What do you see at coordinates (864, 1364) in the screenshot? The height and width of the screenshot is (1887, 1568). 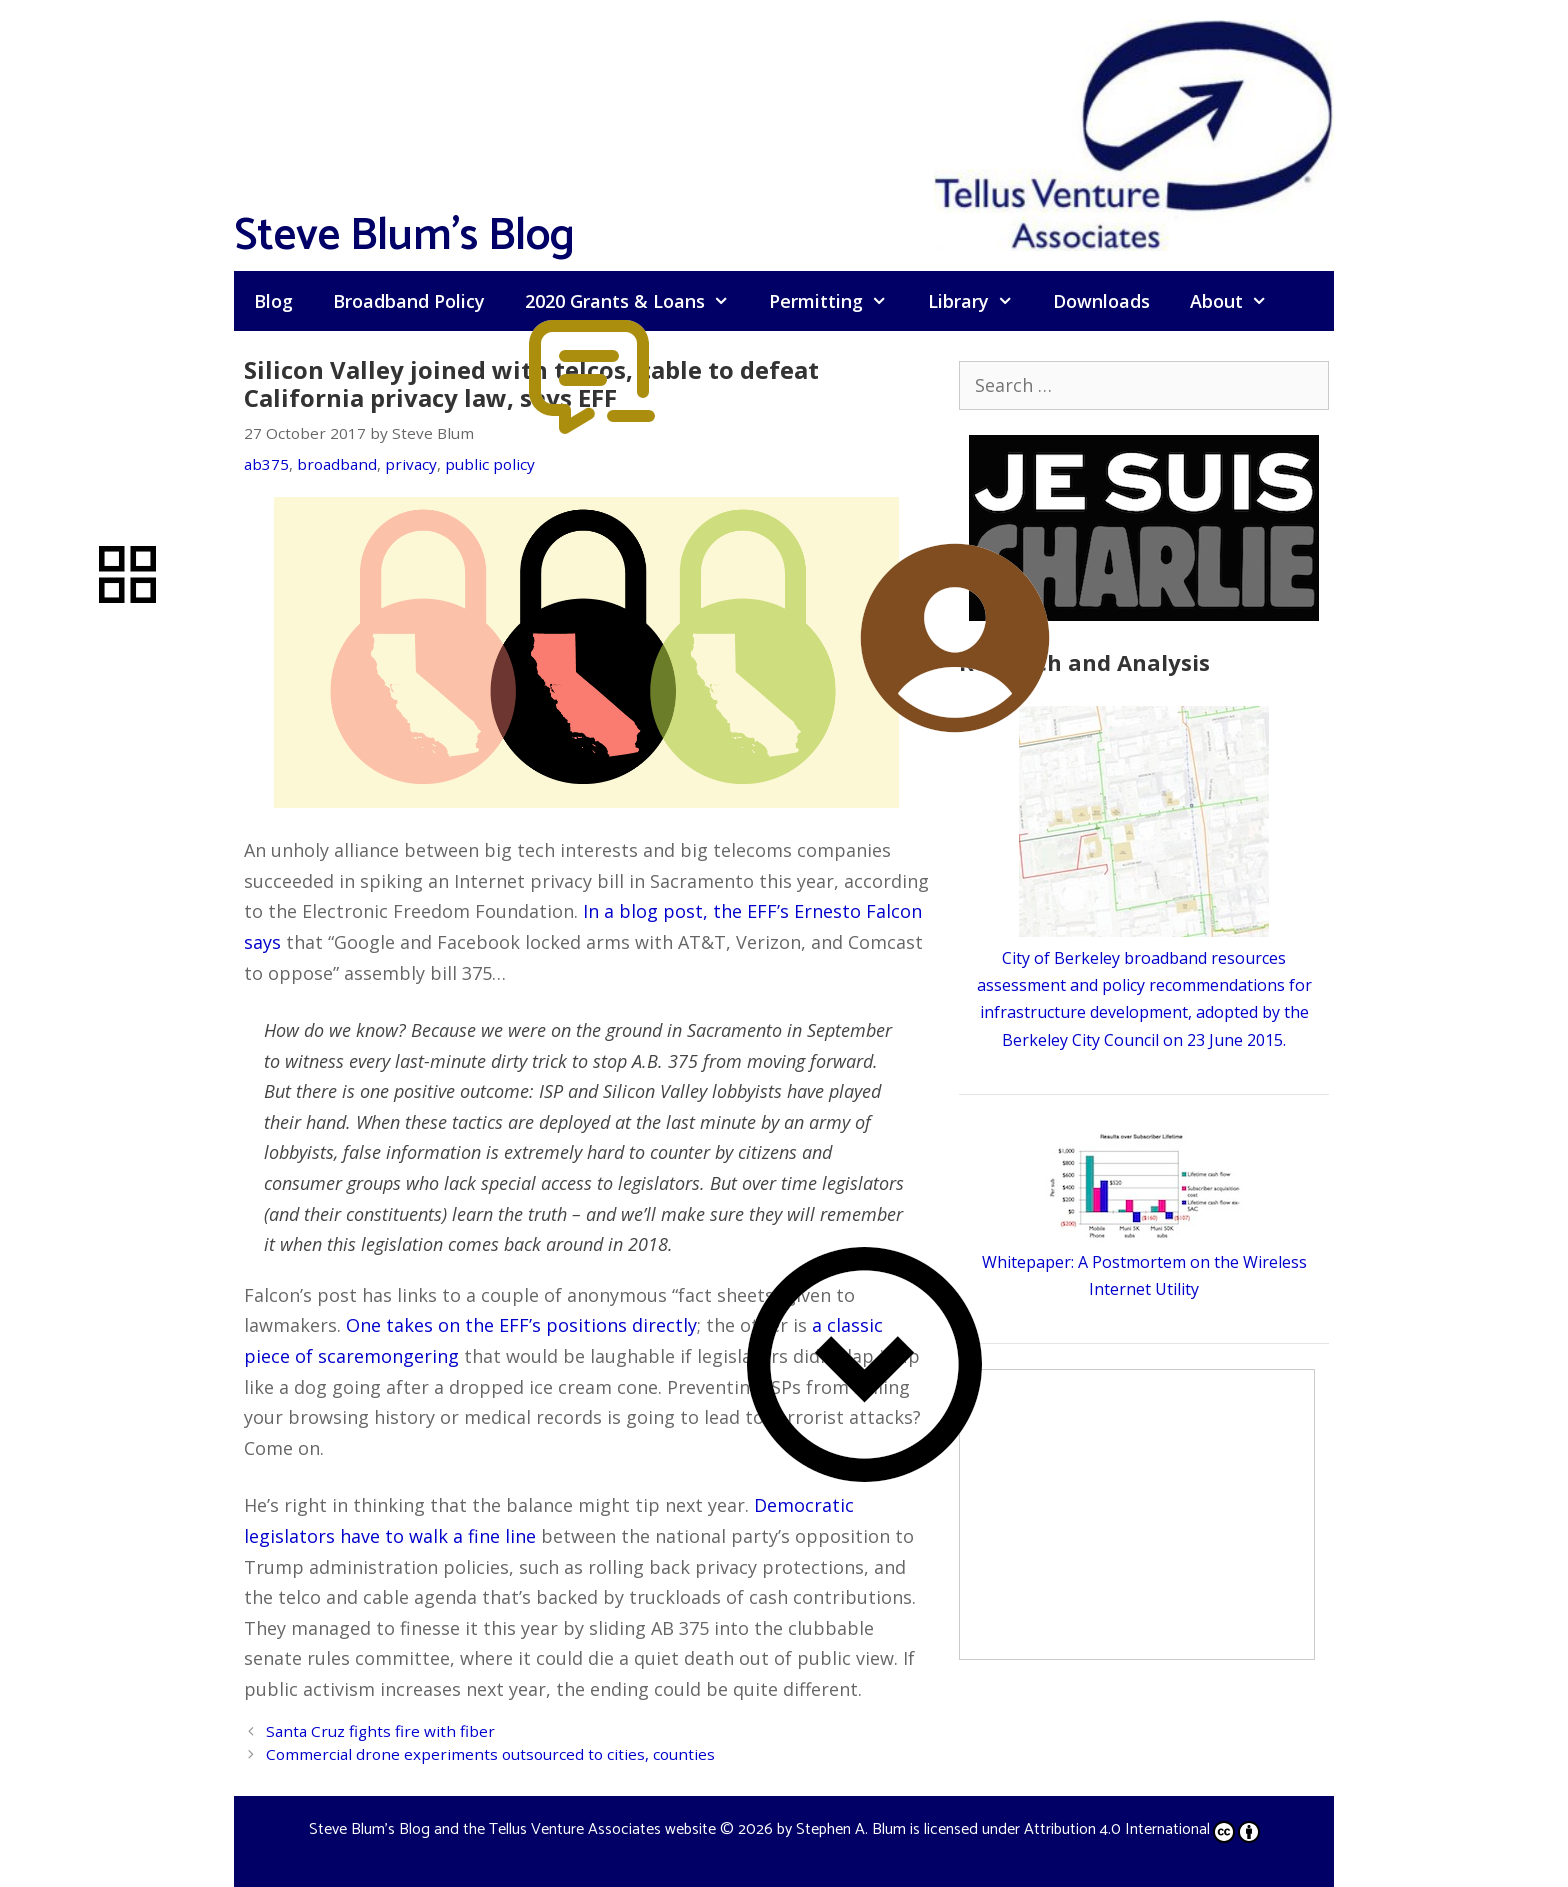 I see `expand dropdown menu or section` at bounding box center [864, 1364].